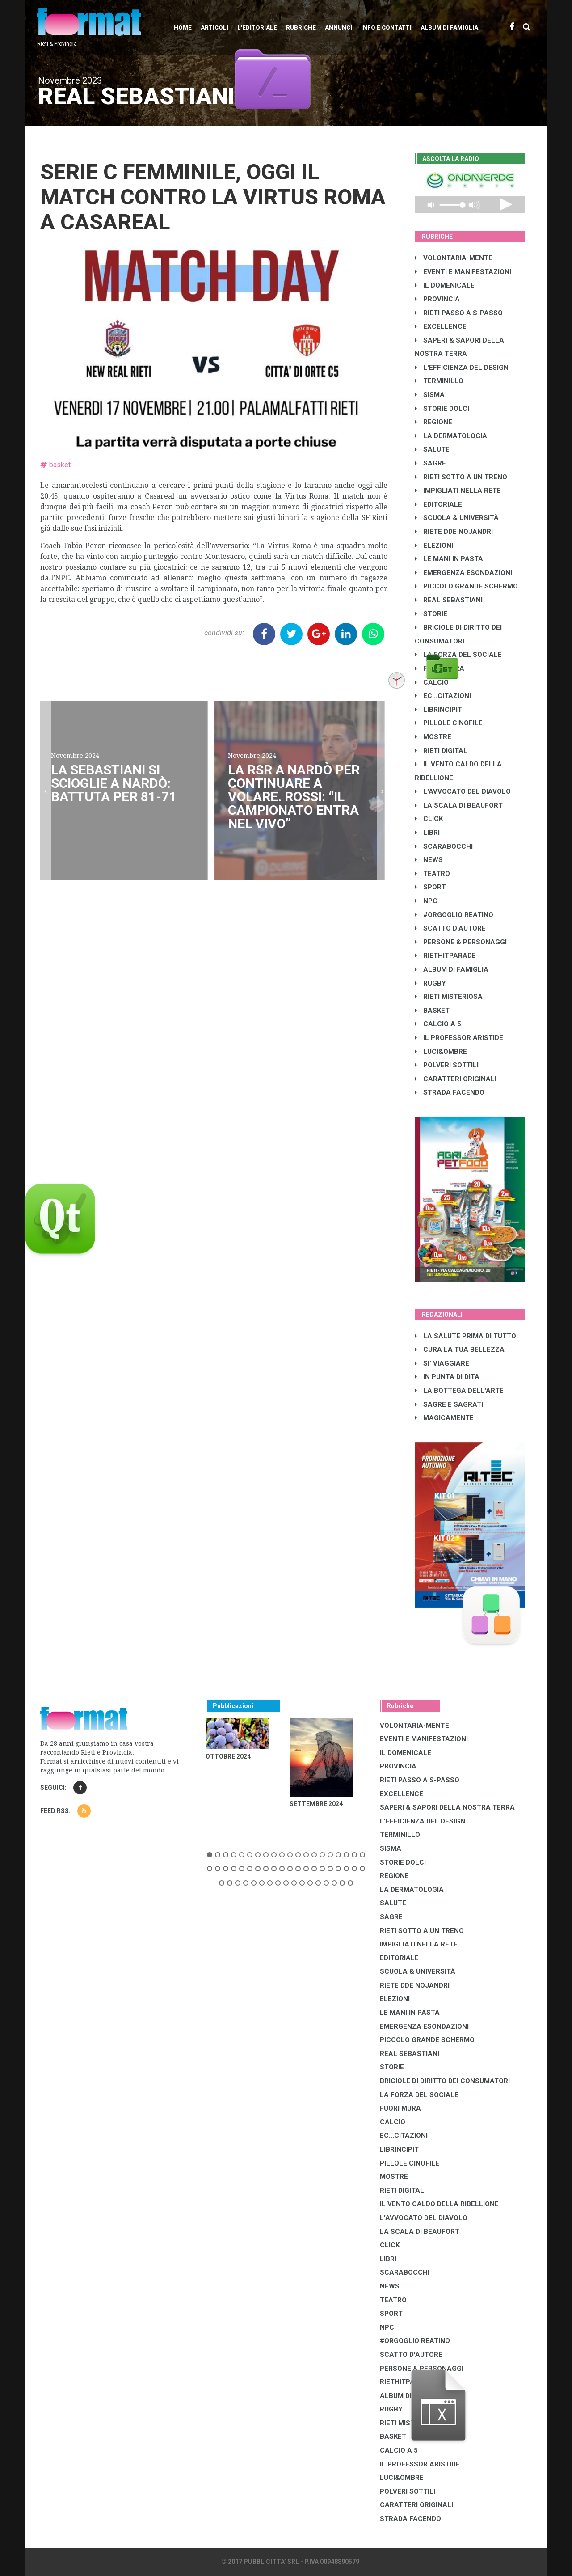 This screenshot has width=572, height=2576. Describe the element at coordinates (396, 680) in the screenshot. I see `access date and time settings` at that location.